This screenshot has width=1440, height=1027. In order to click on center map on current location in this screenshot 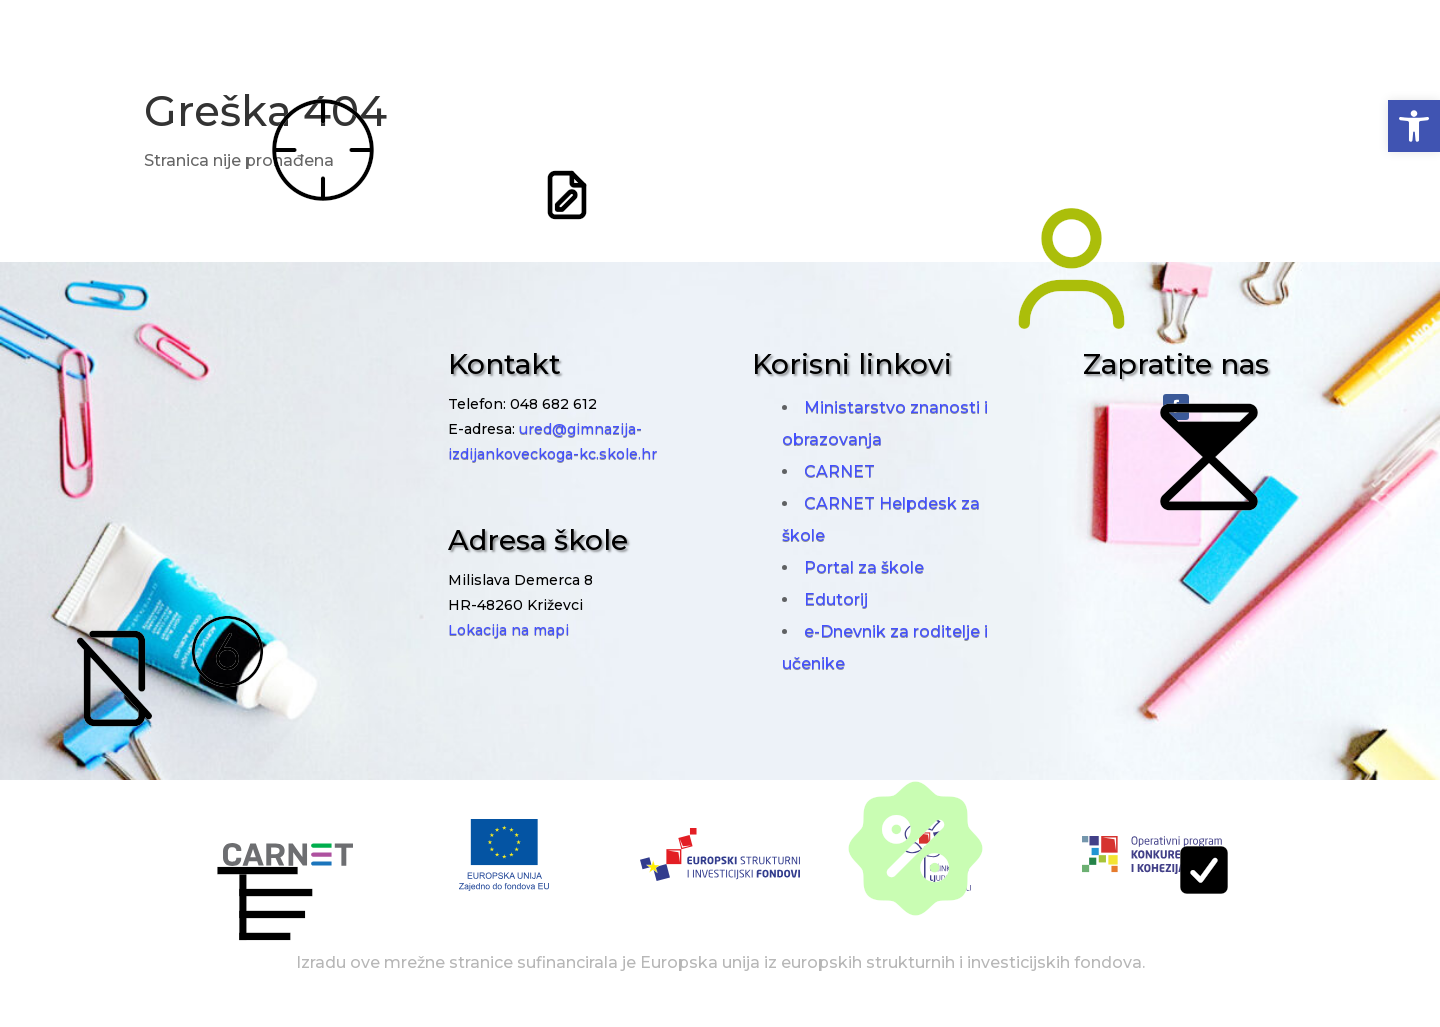, I will do `click(323, 150)`.